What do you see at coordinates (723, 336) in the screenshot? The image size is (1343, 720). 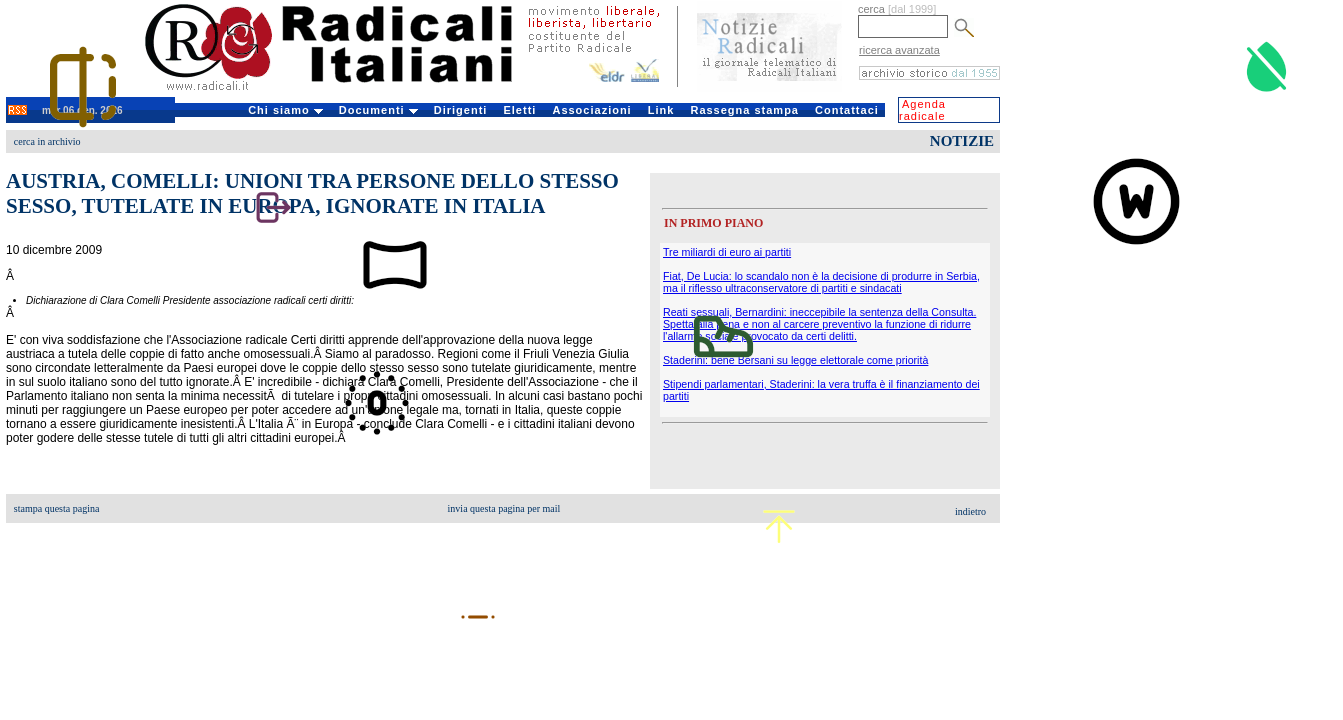 I see `browse footwear or shoe products` at bounding box center [723, 336].